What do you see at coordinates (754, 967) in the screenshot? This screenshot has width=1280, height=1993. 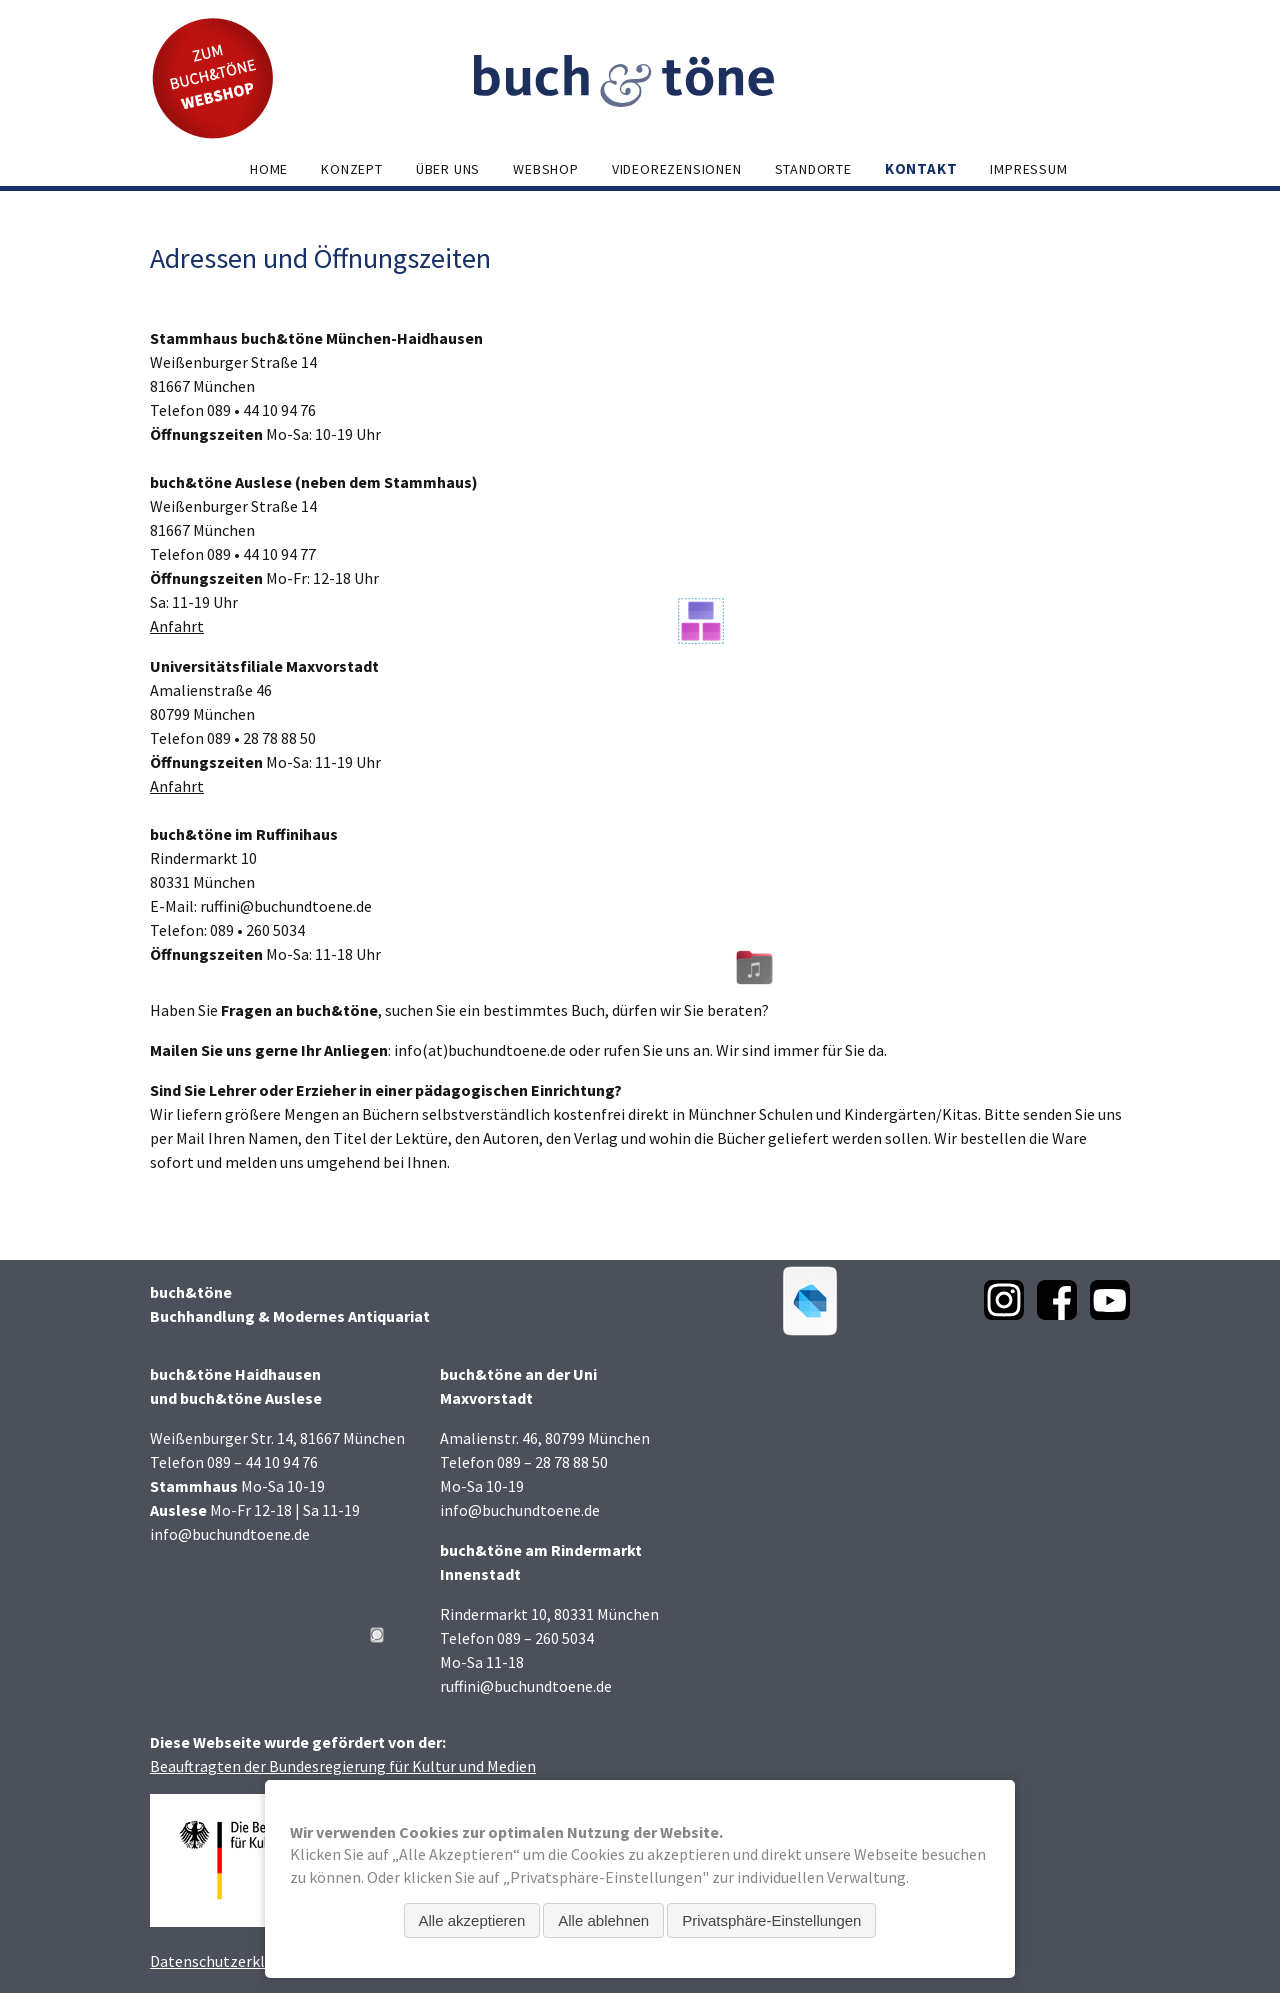 I see `open your music folder` at bounding box center [754, 967].